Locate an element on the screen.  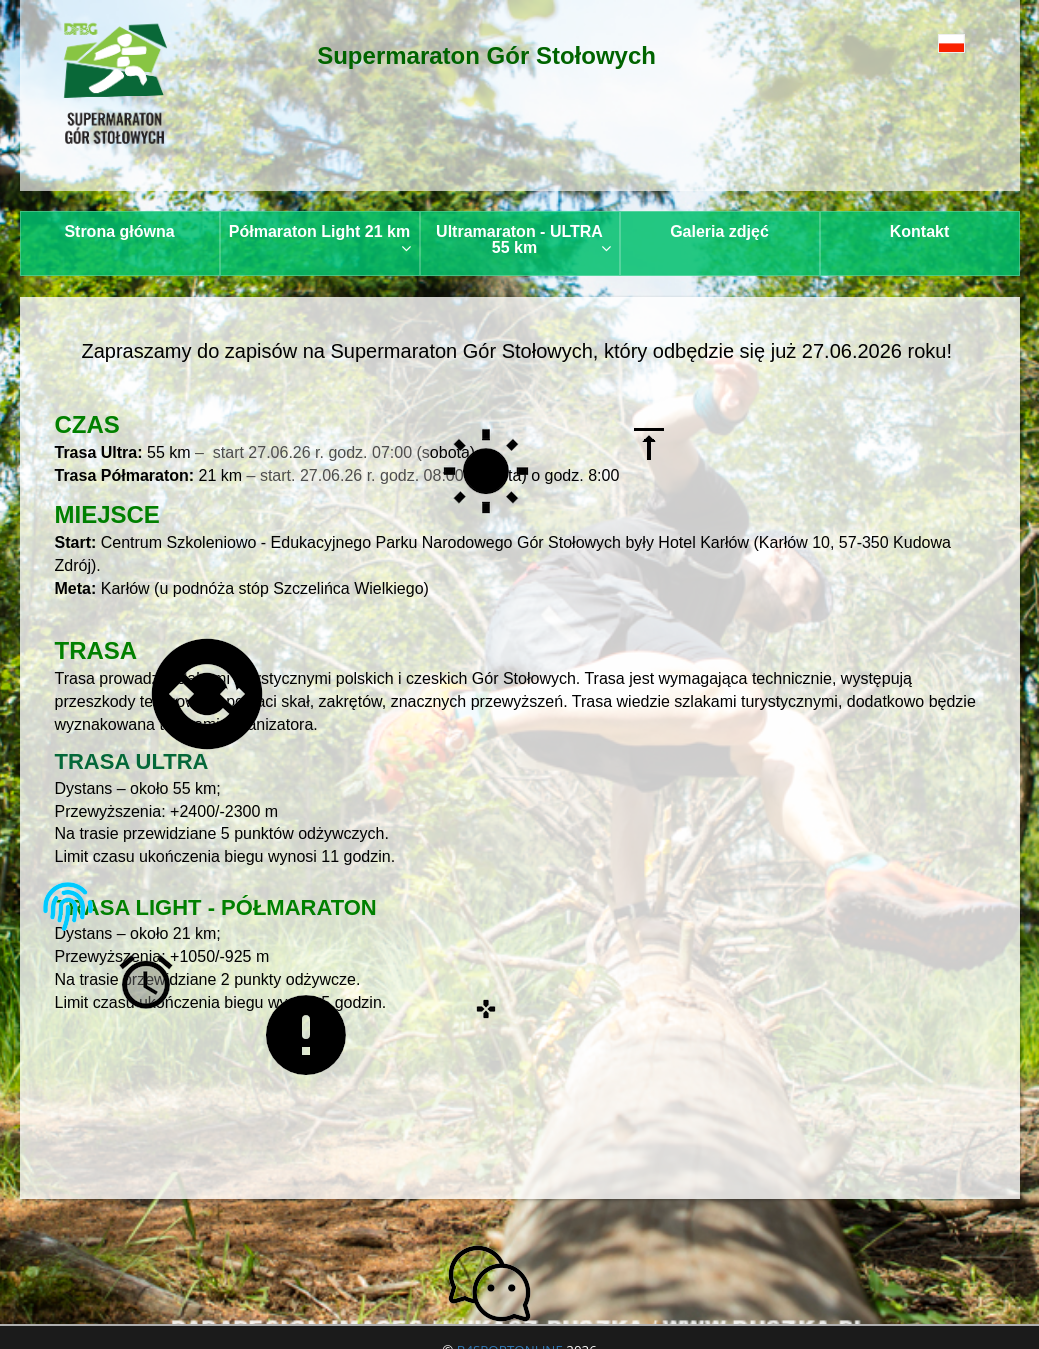
access gaming features or settings is located at coordinates (486, 1009).